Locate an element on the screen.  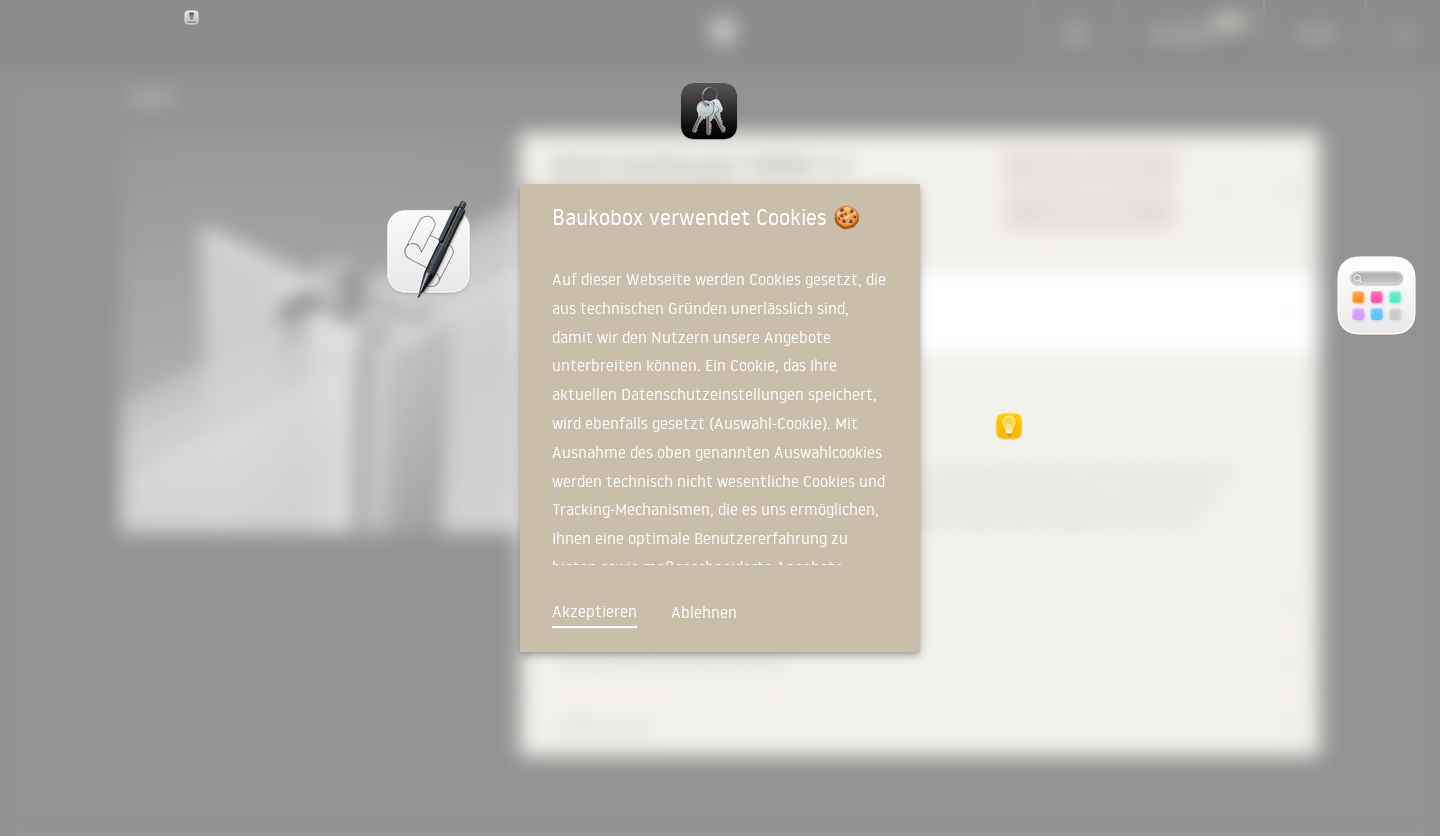
open desk view app to show your desk surface via overhead camera is located at coordinates (191, 17).